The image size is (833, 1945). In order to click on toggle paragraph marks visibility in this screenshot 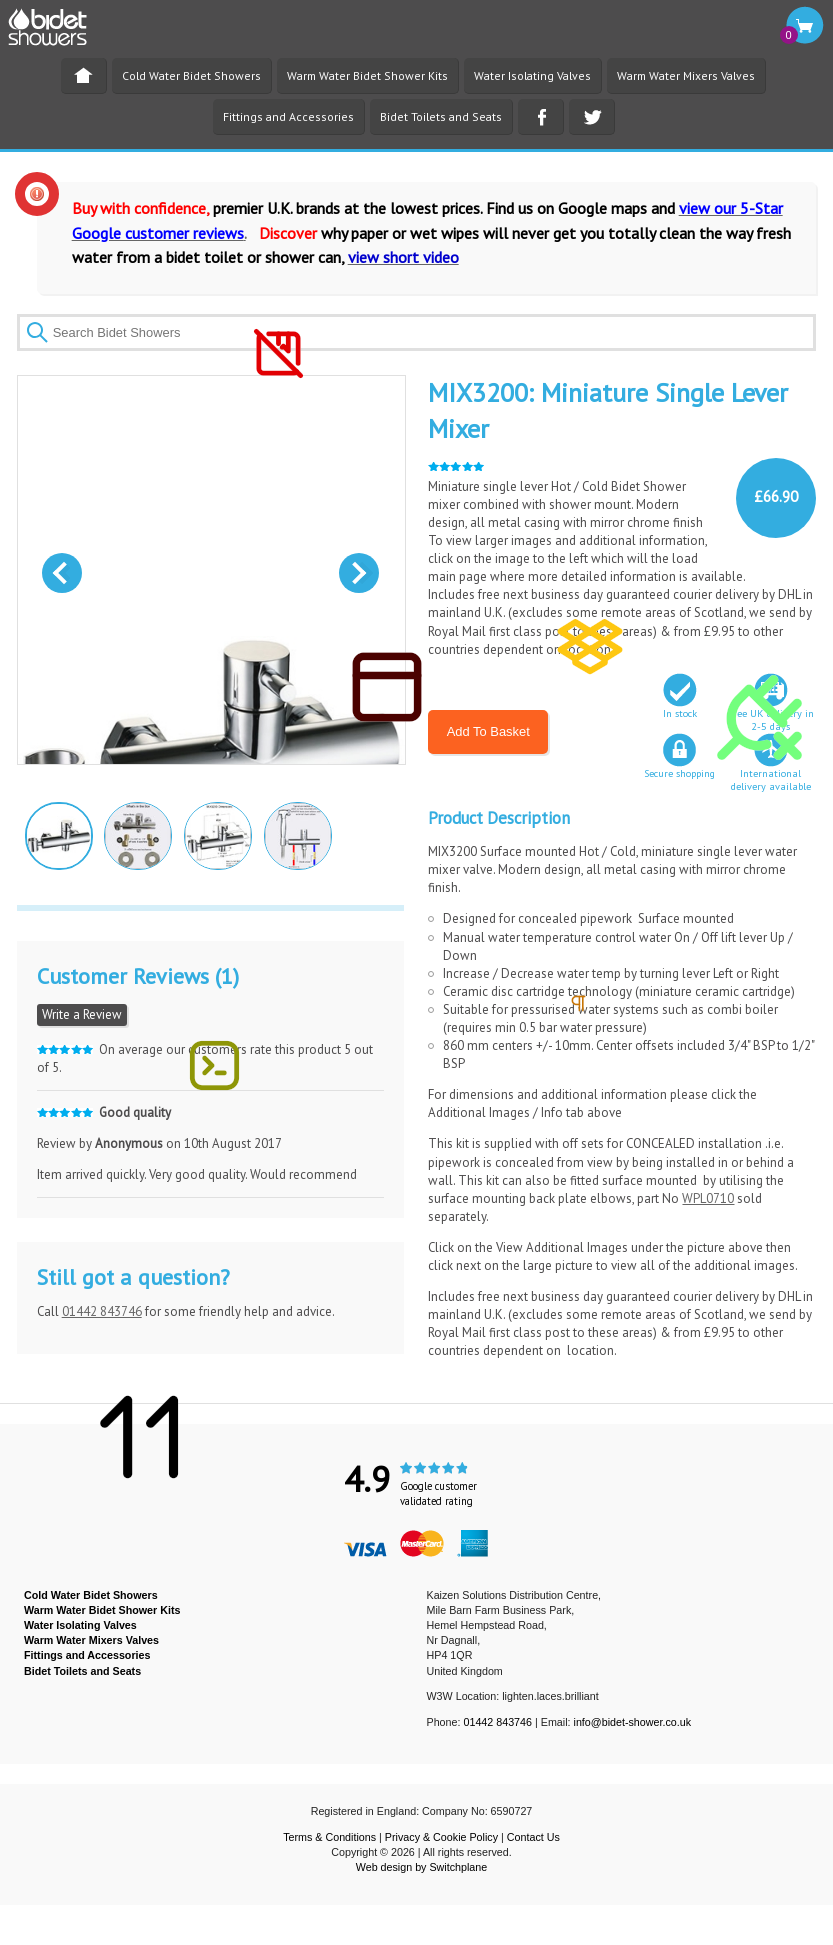, I will do `click(578, 1003)`.